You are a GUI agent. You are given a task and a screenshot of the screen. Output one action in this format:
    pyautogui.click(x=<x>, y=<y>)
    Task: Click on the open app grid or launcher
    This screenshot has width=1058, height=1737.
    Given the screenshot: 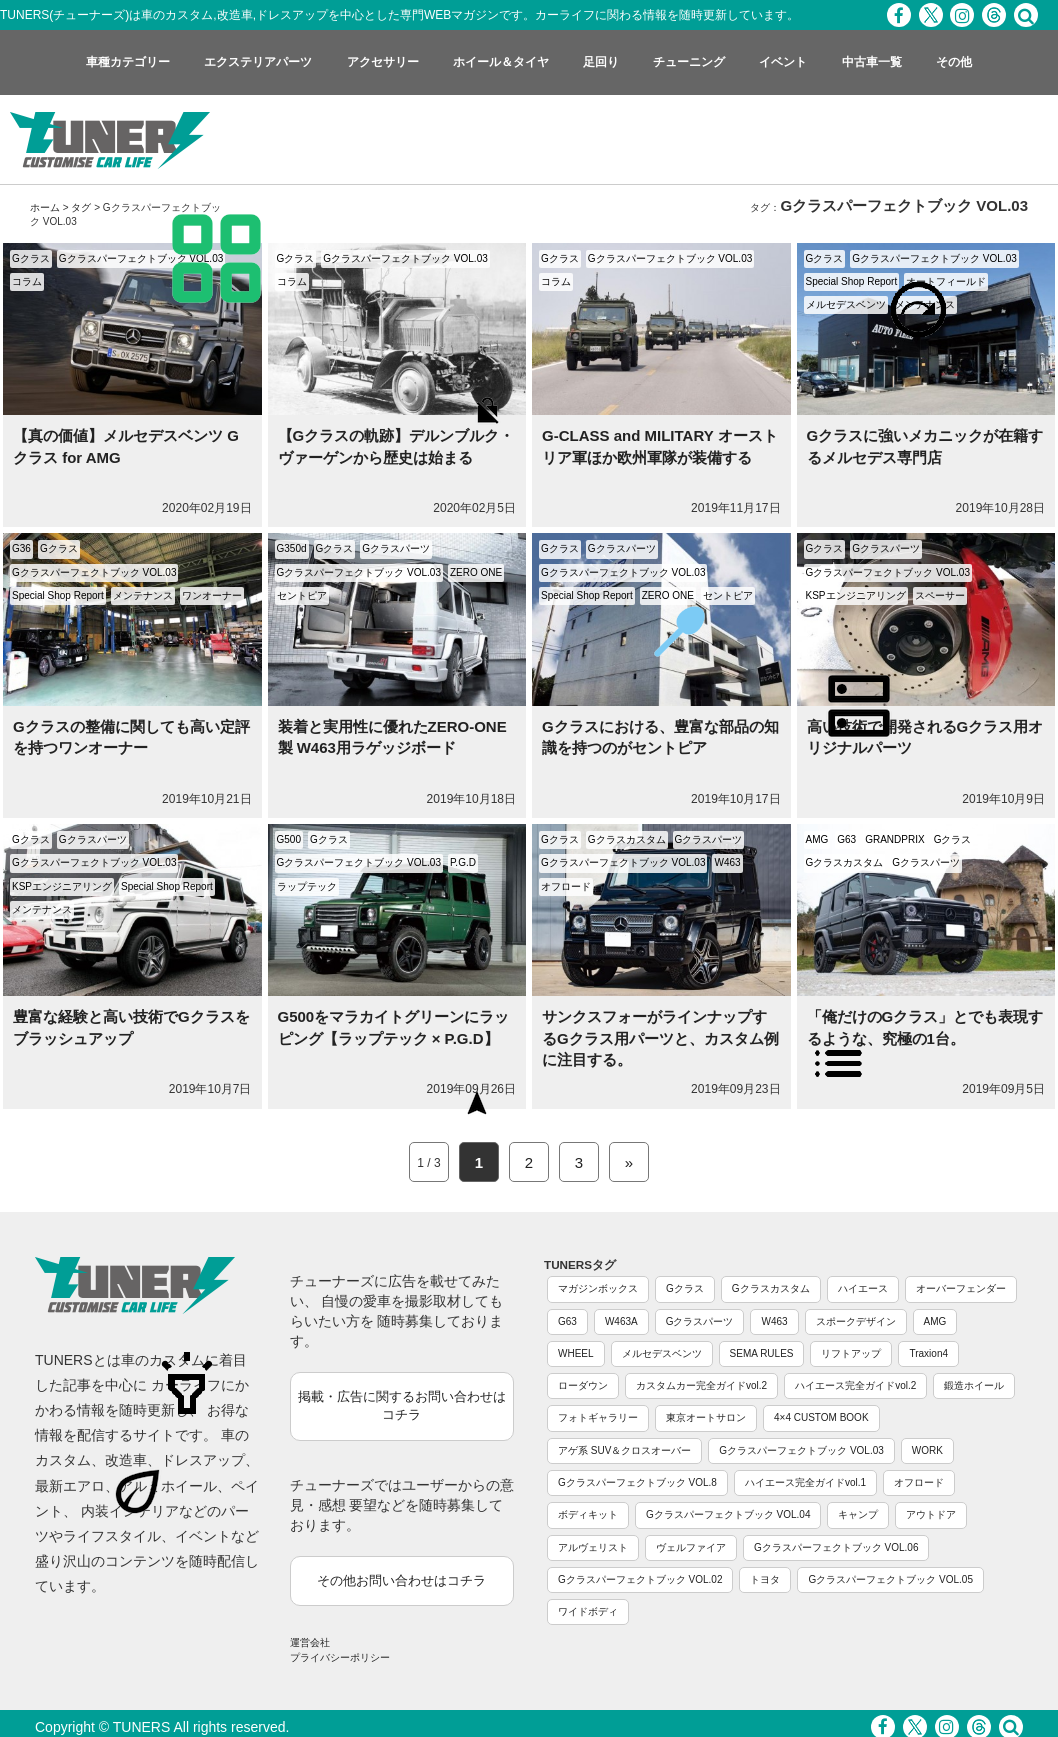 What is the action you would take?
    pyautogui.click(x=216, y=258)
    